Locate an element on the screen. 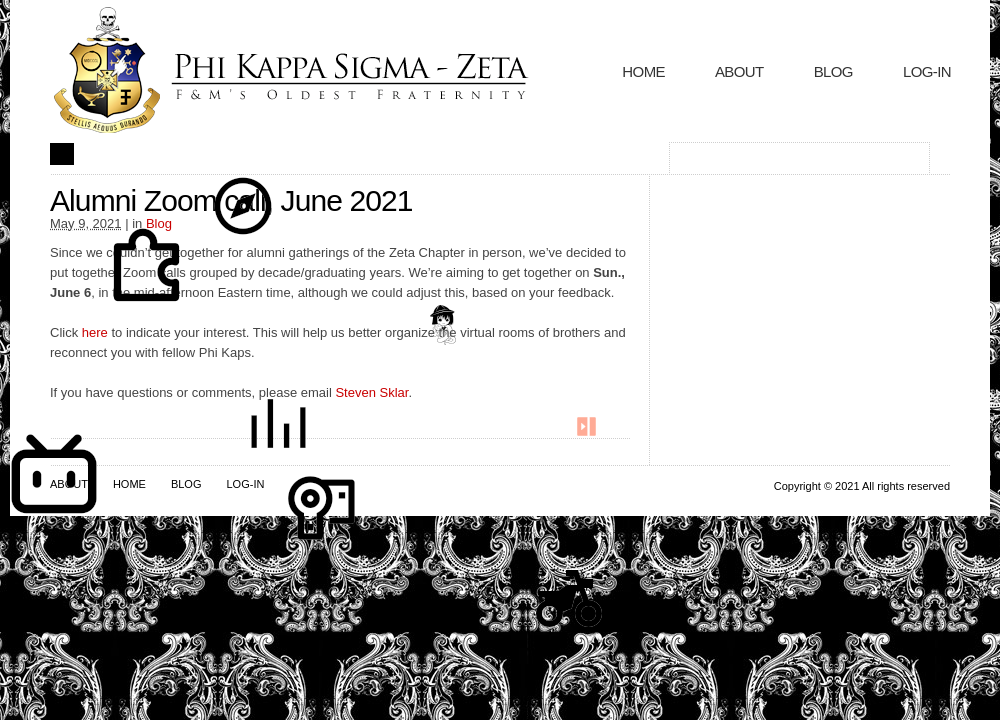 Image resolution: width=1000 pixels, height=720 pixels. launch ren'py visual novel engine is located at coordinates (443, 325).